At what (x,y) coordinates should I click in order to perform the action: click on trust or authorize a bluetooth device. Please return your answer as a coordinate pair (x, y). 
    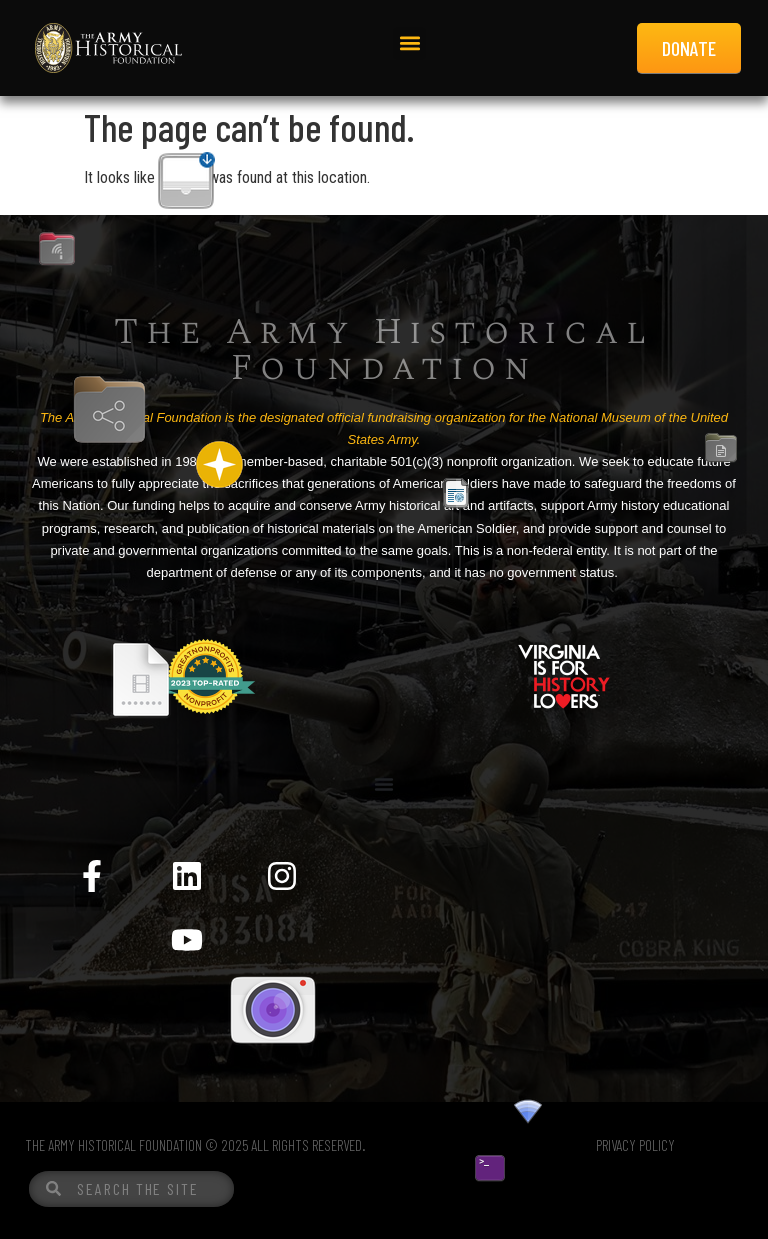
    Looking at the image, I should click on (219, 464).